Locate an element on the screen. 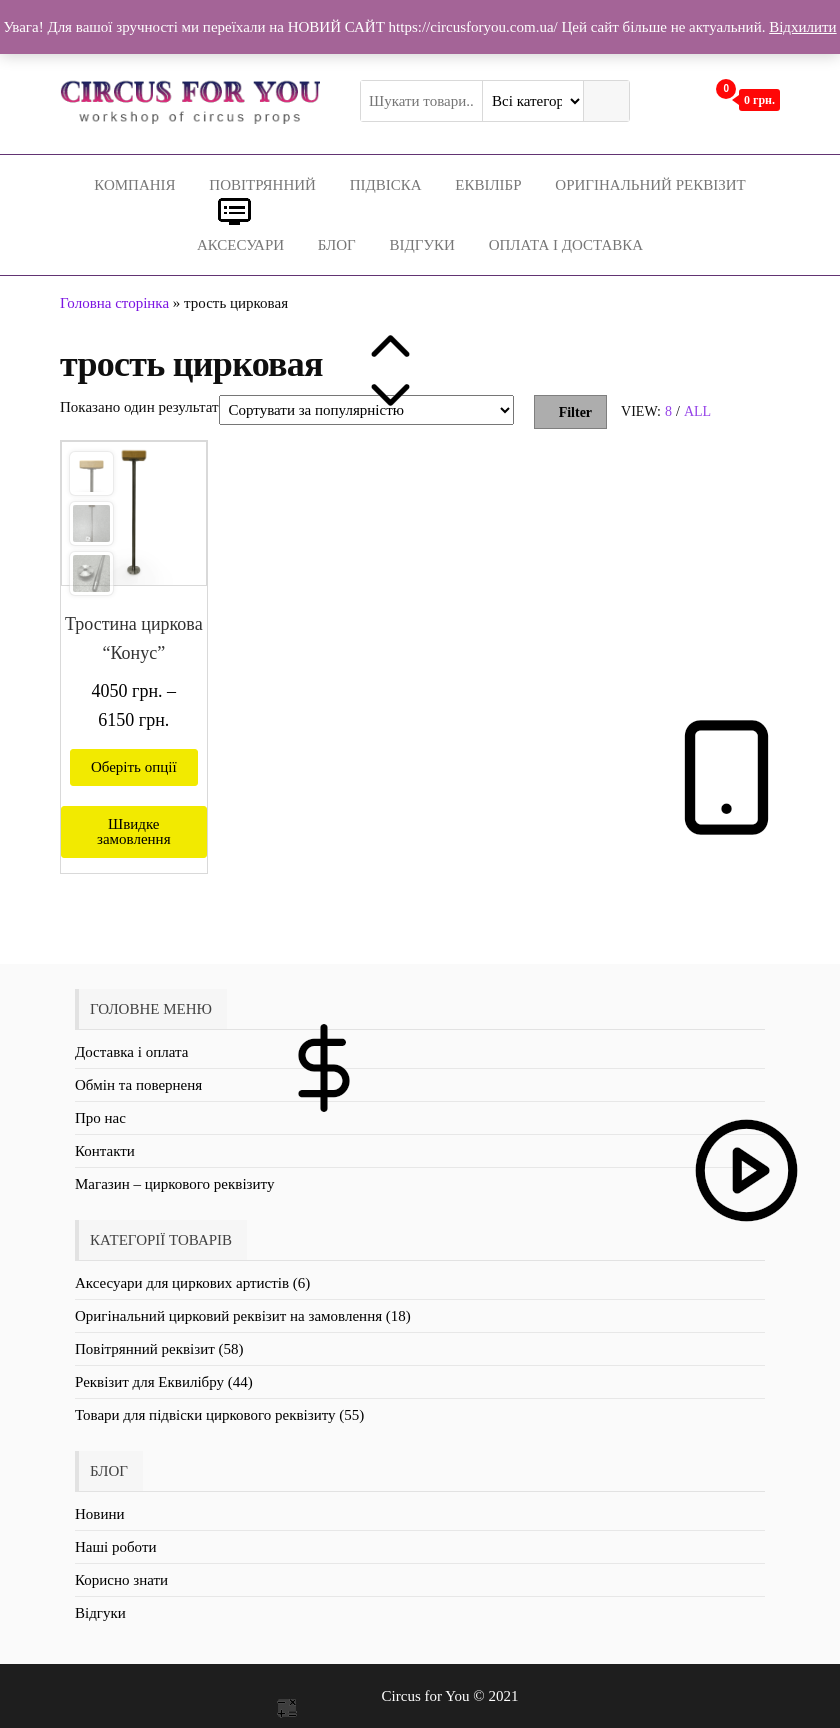 Image resolution: width=840 pixels, height=1728 pixels. access DVR or recorded content is located at coordinates (234, 211).